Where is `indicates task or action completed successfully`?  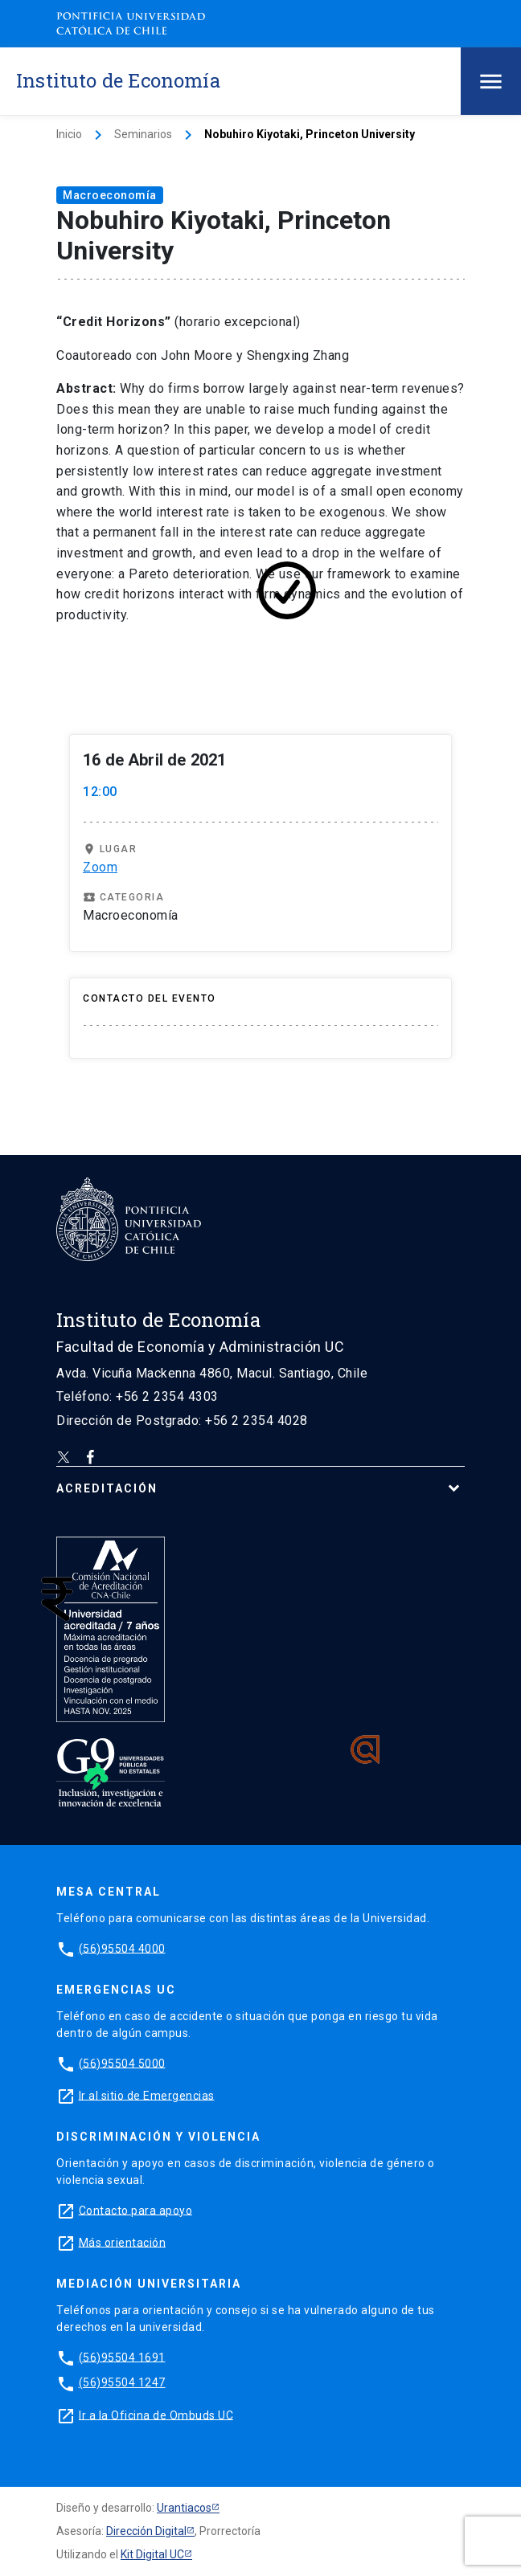 indicates task or action completed successfully is located at coordinates (287, 590).